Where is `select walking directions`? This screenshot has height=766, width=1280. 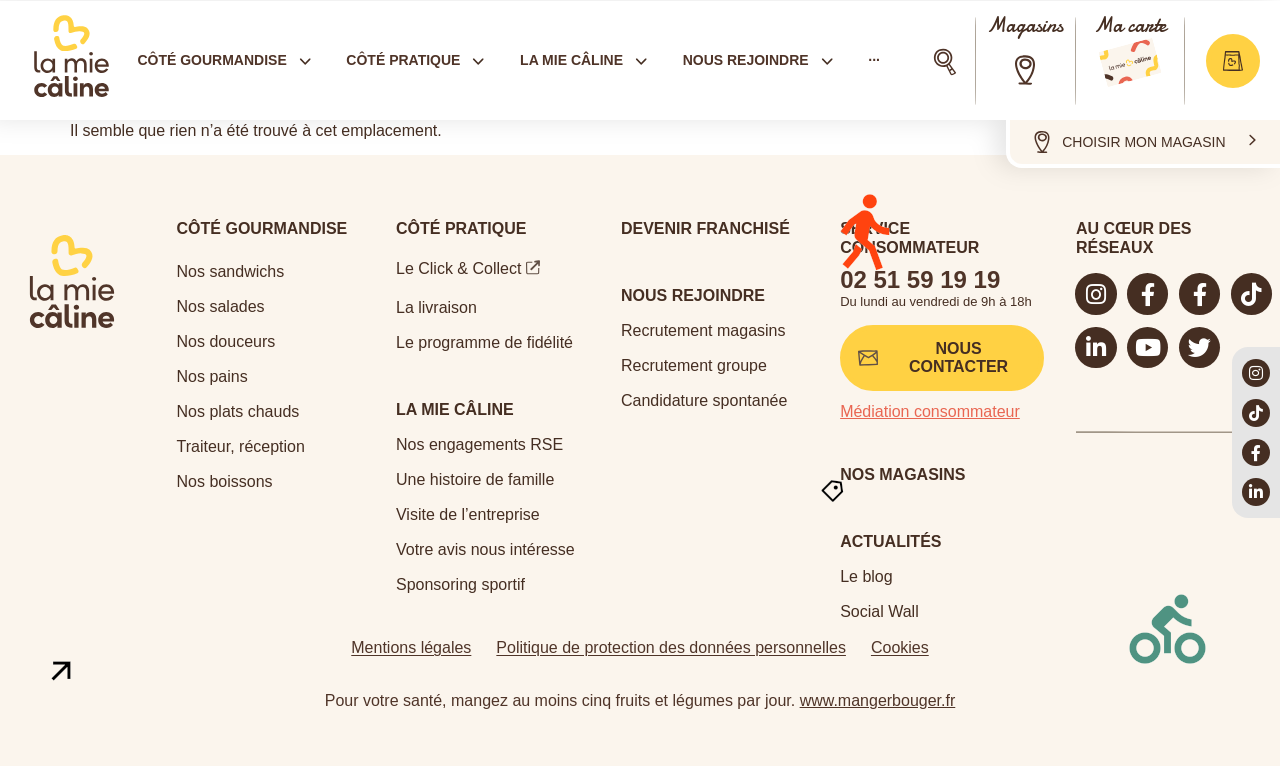
select walking directions is located at coordinates (864, 231).